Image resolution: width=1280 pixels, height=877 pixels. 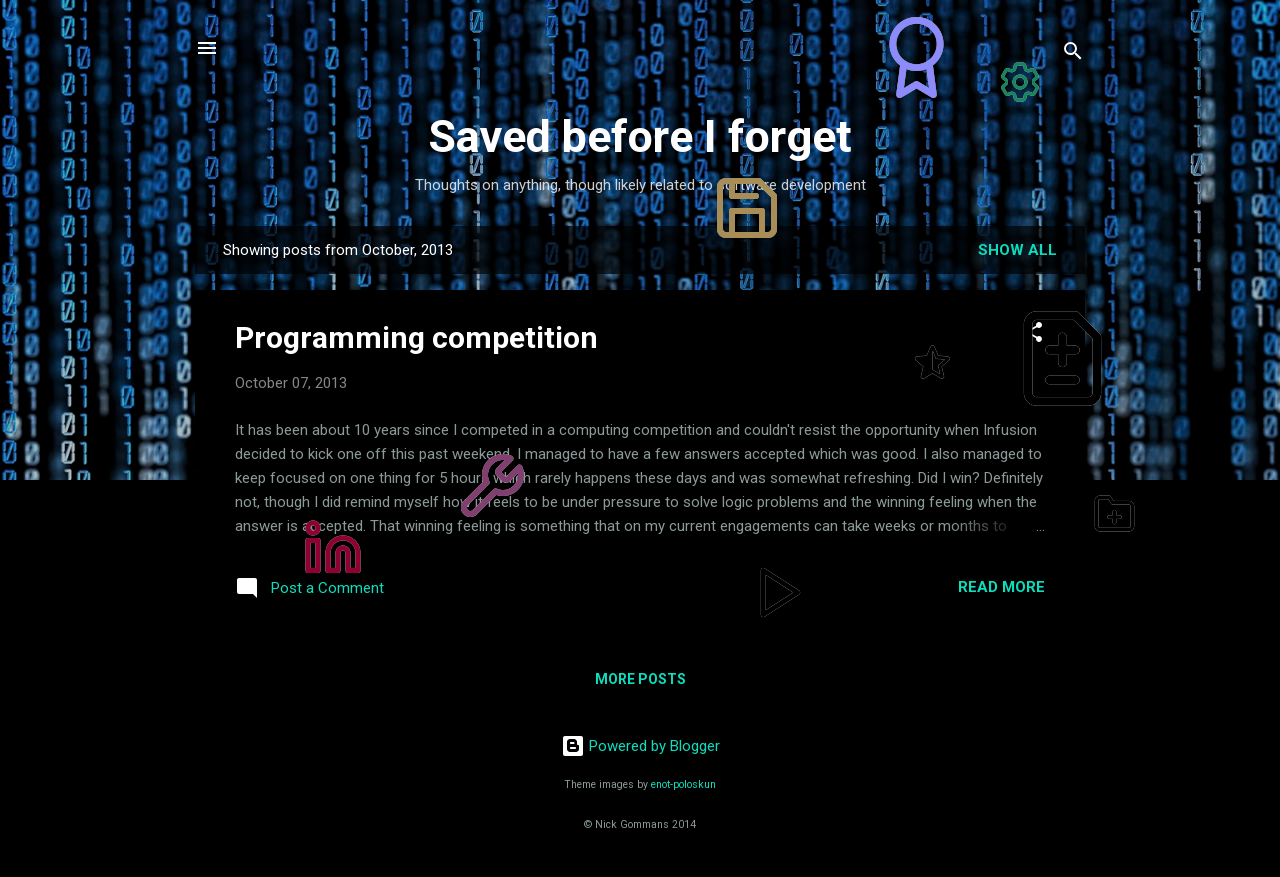 I want to click on access settings or preferences, so click(x=1020, y=82).